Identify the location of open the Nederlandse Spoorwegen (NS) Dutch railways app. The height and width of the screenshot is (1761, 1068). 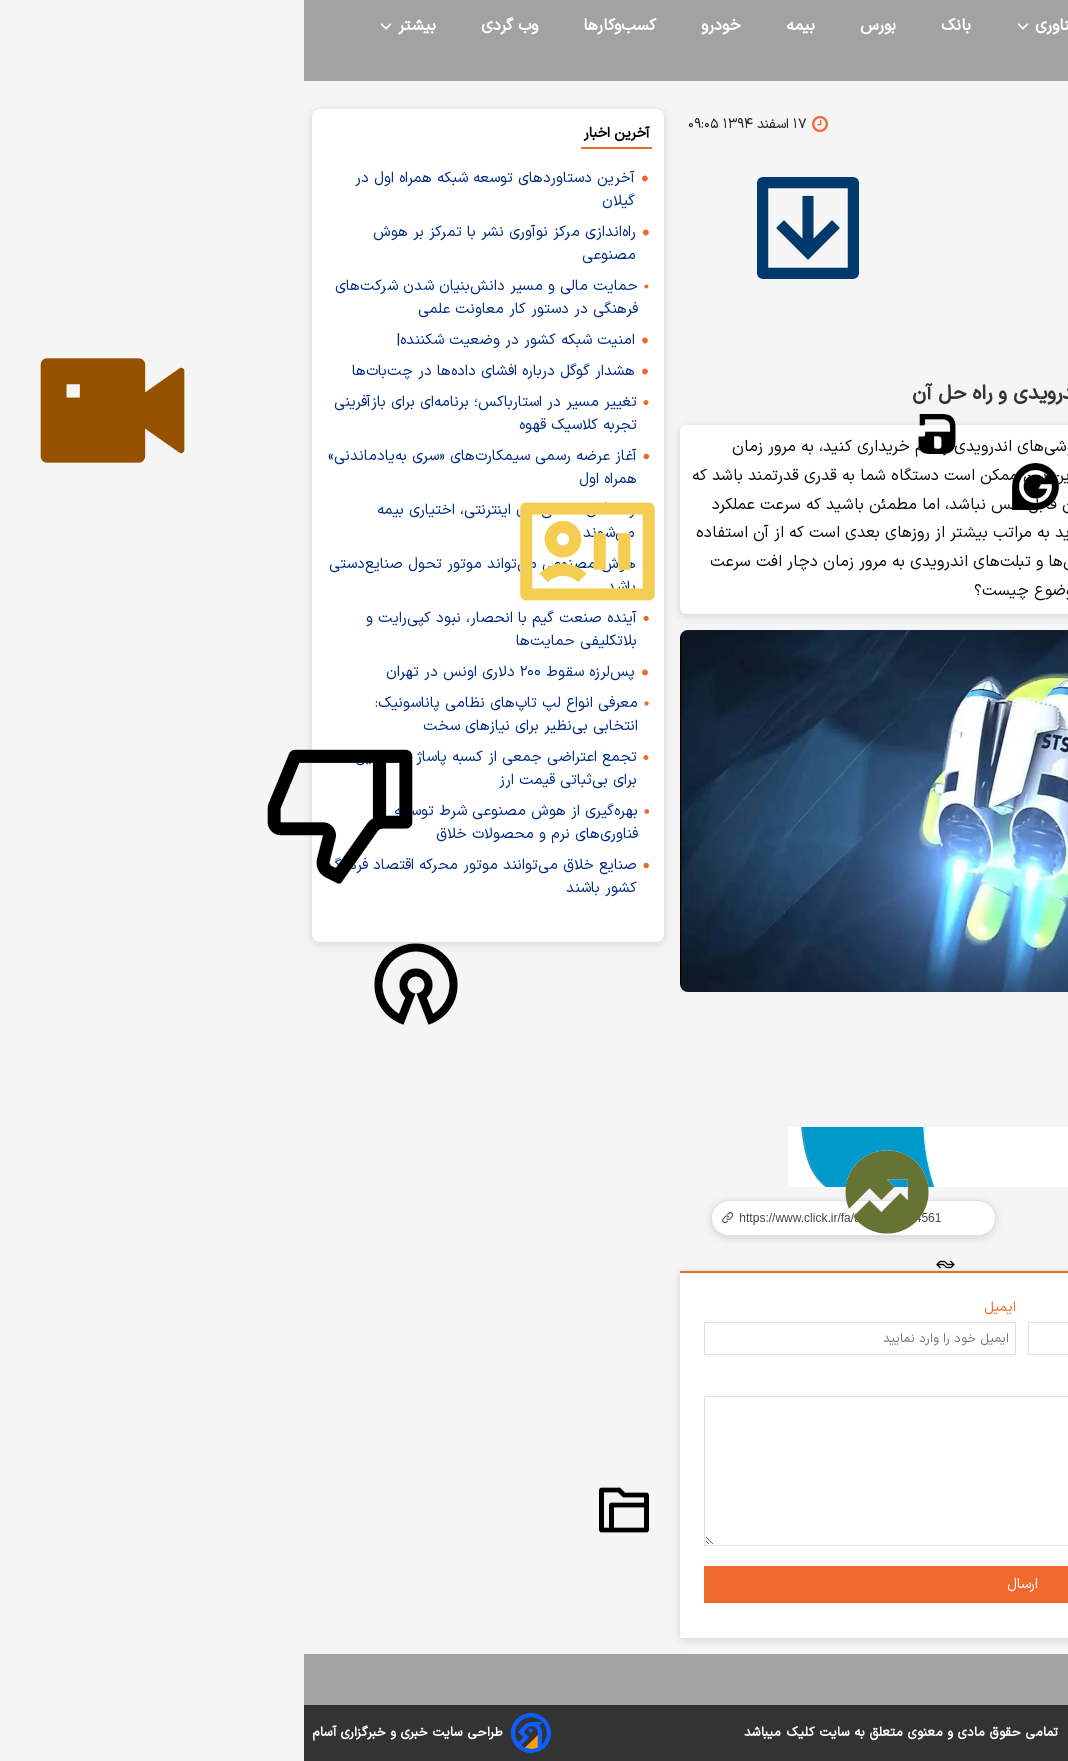
(945, 1264).